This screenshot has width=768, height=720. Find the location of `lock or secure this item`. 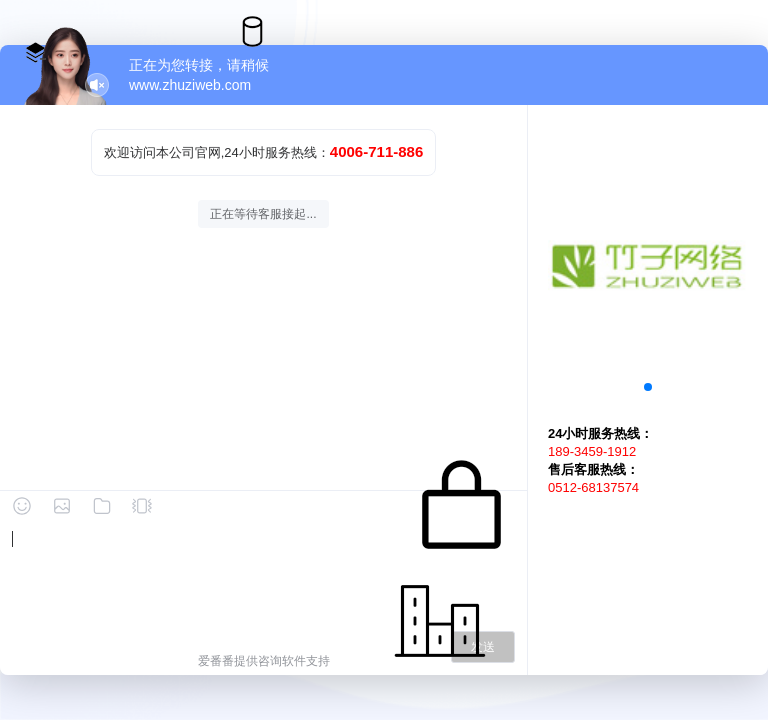

lock or secure this item is located at coordinates (461, 509).